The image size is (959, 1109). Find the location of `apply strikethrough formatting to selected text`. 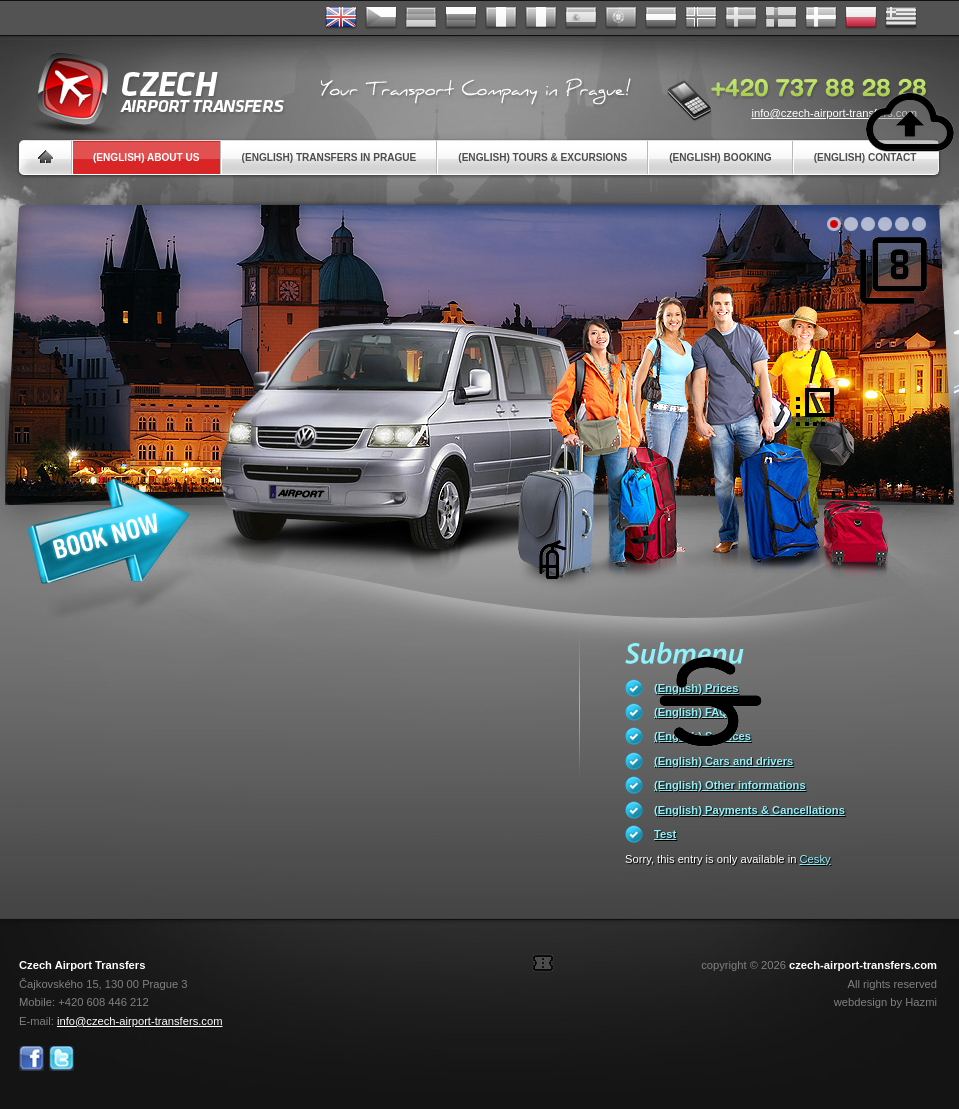

apply strikethrough formatting to selected text is located at coordinates (710, 702).